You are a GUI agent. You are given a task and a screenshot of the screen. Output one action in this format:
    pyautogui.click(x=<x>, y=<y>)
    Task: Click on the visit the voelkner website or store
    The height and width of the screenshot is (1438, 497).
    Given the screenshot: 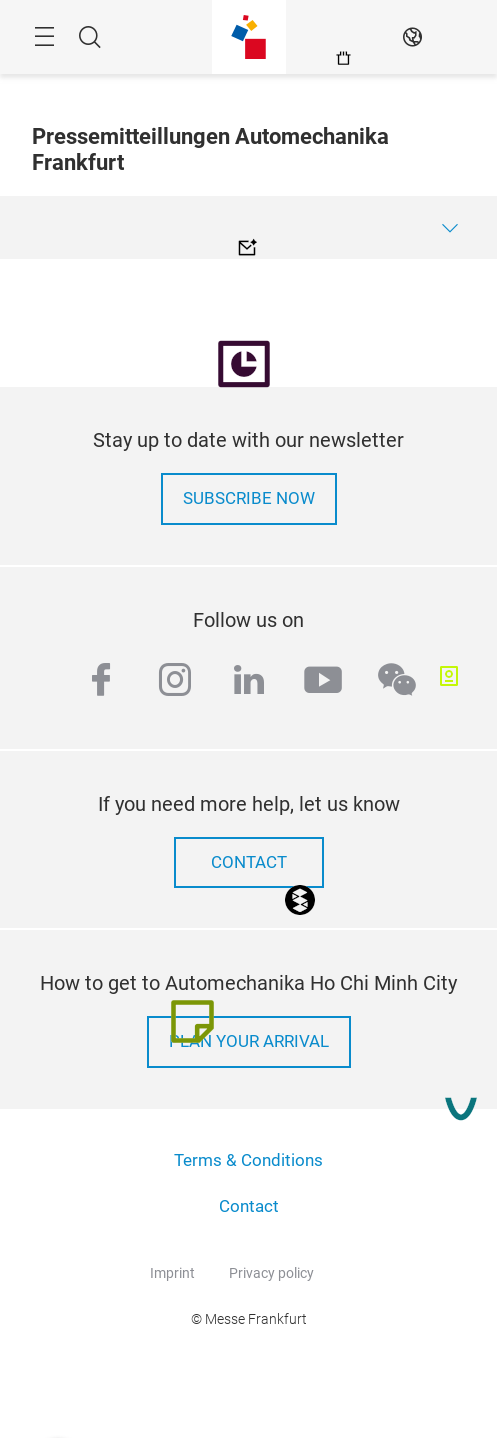 What is the action you would take?
    pyautogui.click(x=461, y=1109)
    